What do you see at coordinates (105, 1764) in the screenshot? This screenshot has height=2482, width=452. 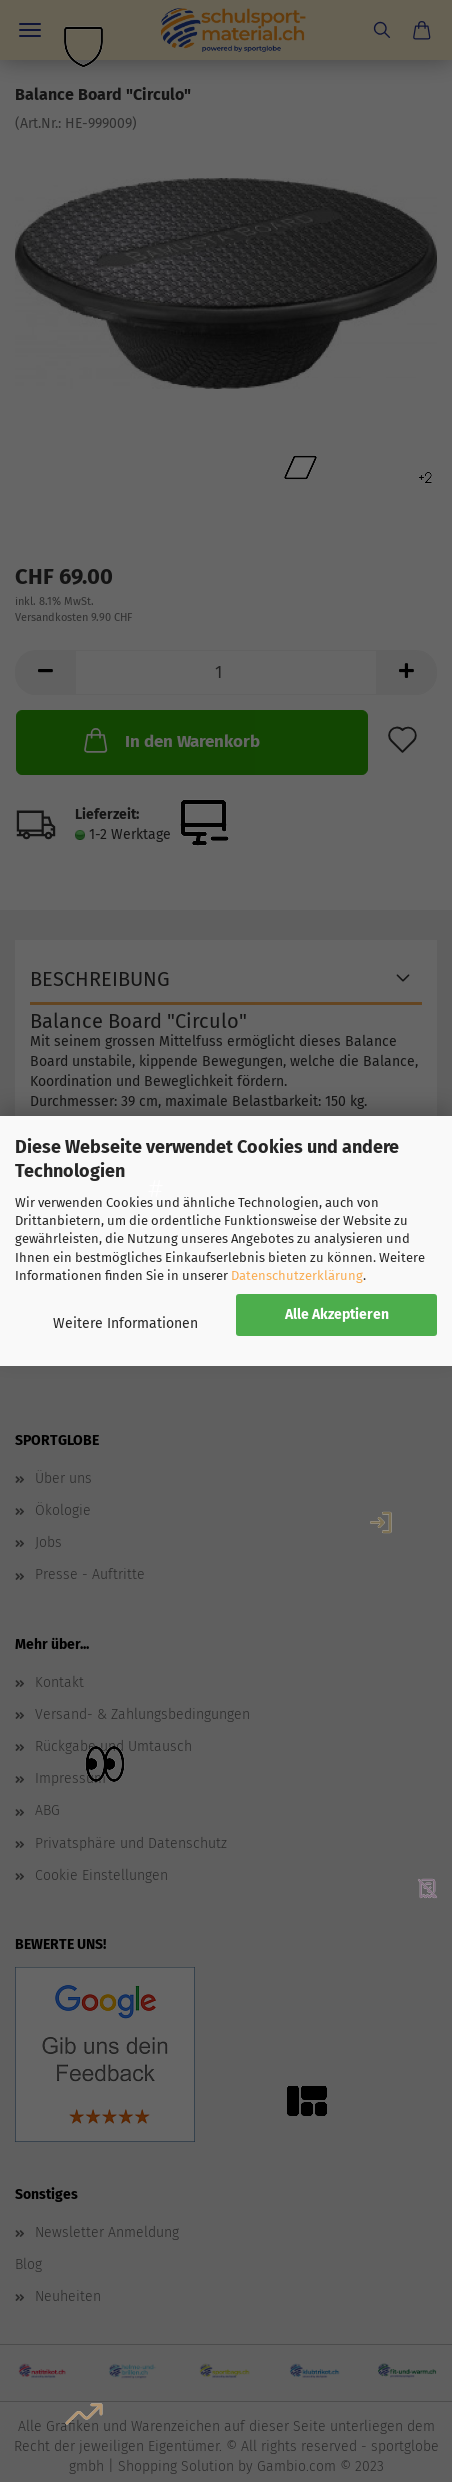 I see `indicates someone is viewing or watching` at bounding box center [105, 1764].